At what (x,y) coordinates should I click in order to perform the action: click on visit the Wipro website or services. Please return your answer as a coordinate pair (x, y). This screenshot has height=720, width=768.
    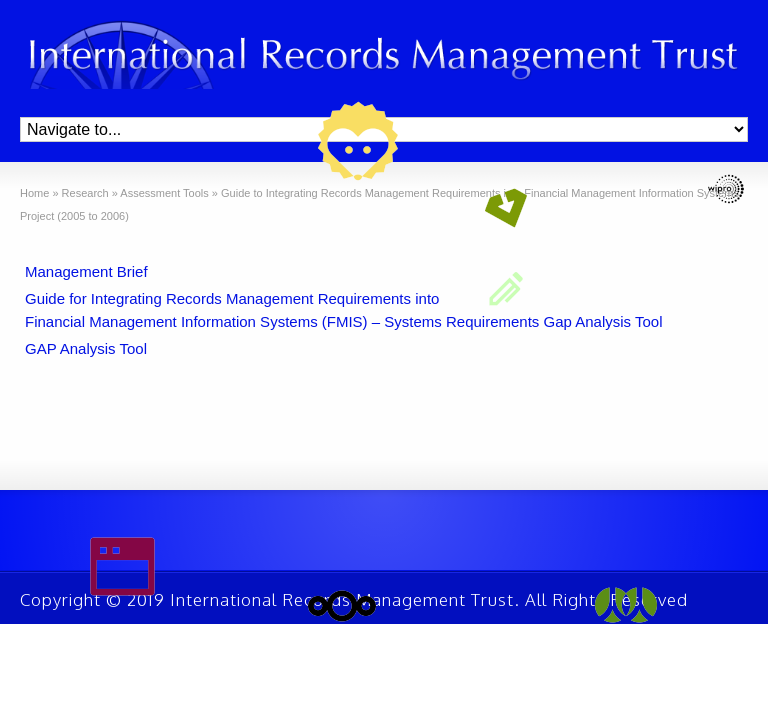
    Looking at the image, I should click on (726, 189).